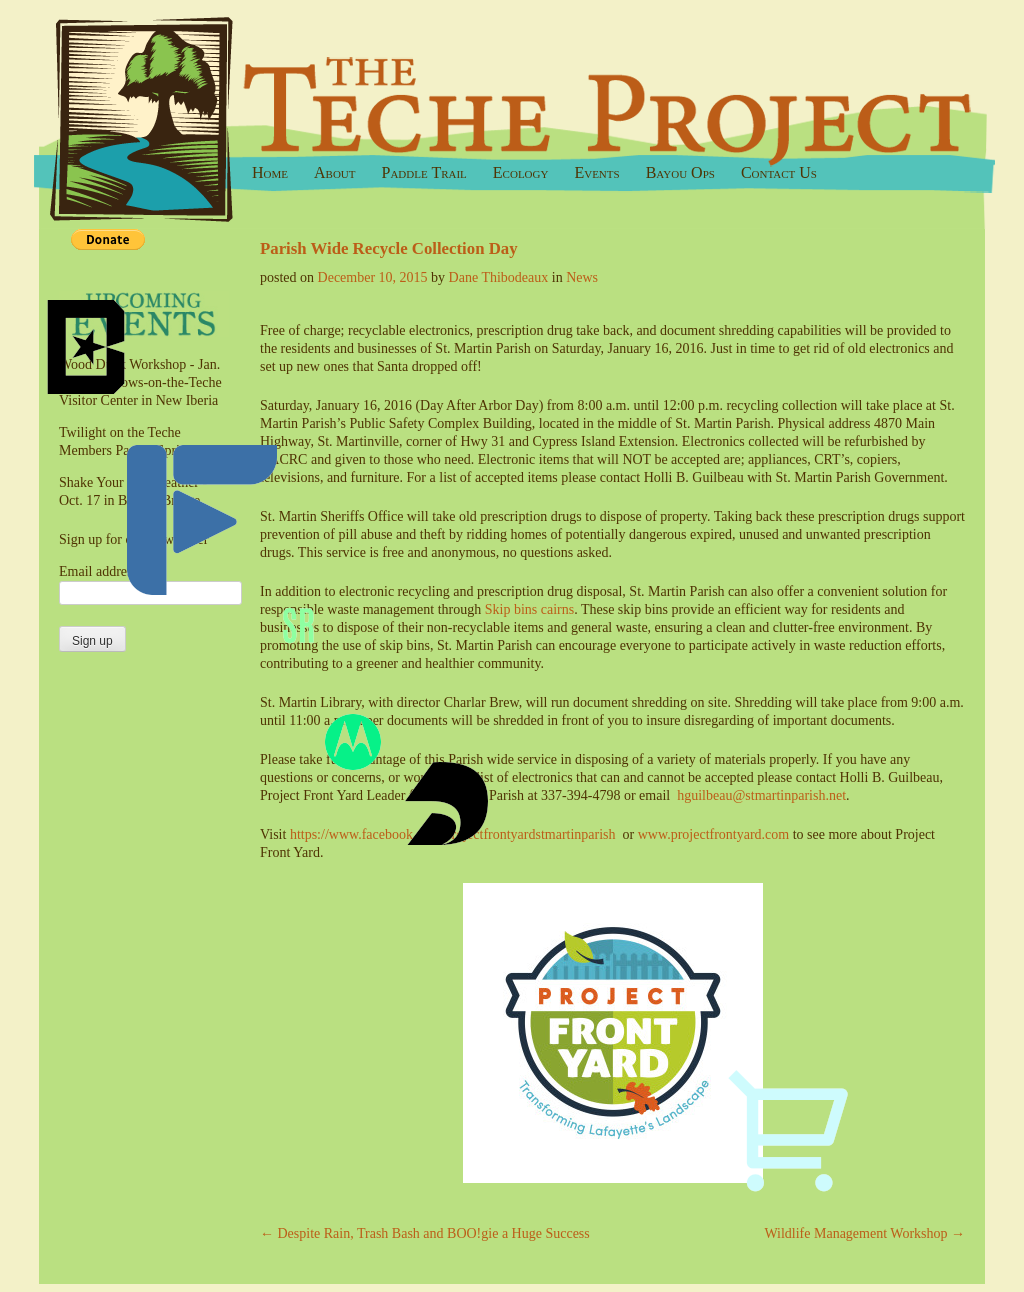  Describe the element at coordinates (353, 742) in the screenshot. I see `Motorola brand logo` at that location.